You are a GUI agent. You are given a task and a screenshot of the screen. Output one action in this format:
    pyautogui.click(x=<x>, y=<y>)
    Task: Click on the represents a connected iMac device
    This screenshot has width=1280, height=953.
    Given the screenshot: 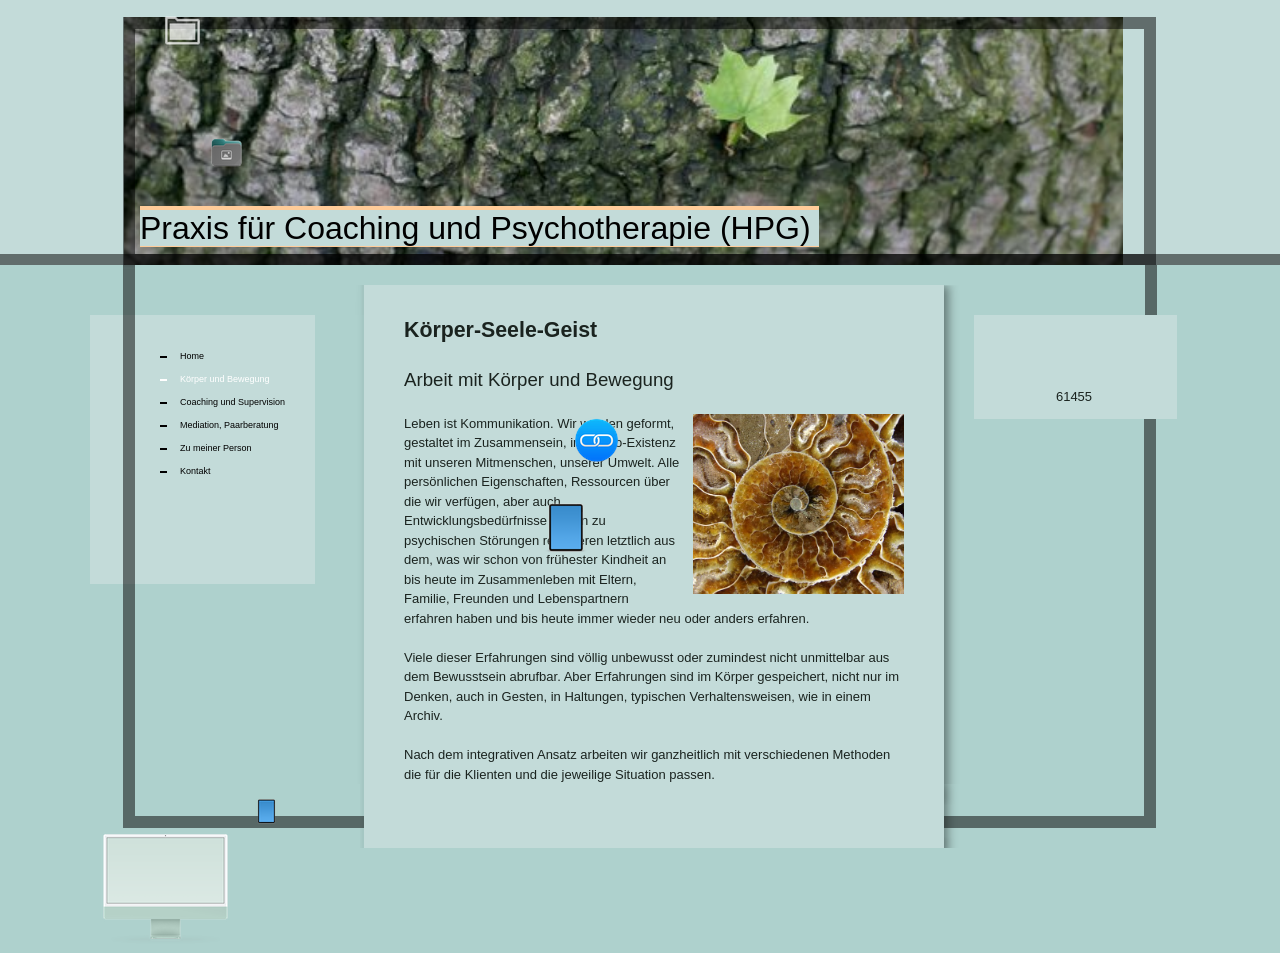 What is the action you would take?
    pyautogui.click(x=165, y=884)
    